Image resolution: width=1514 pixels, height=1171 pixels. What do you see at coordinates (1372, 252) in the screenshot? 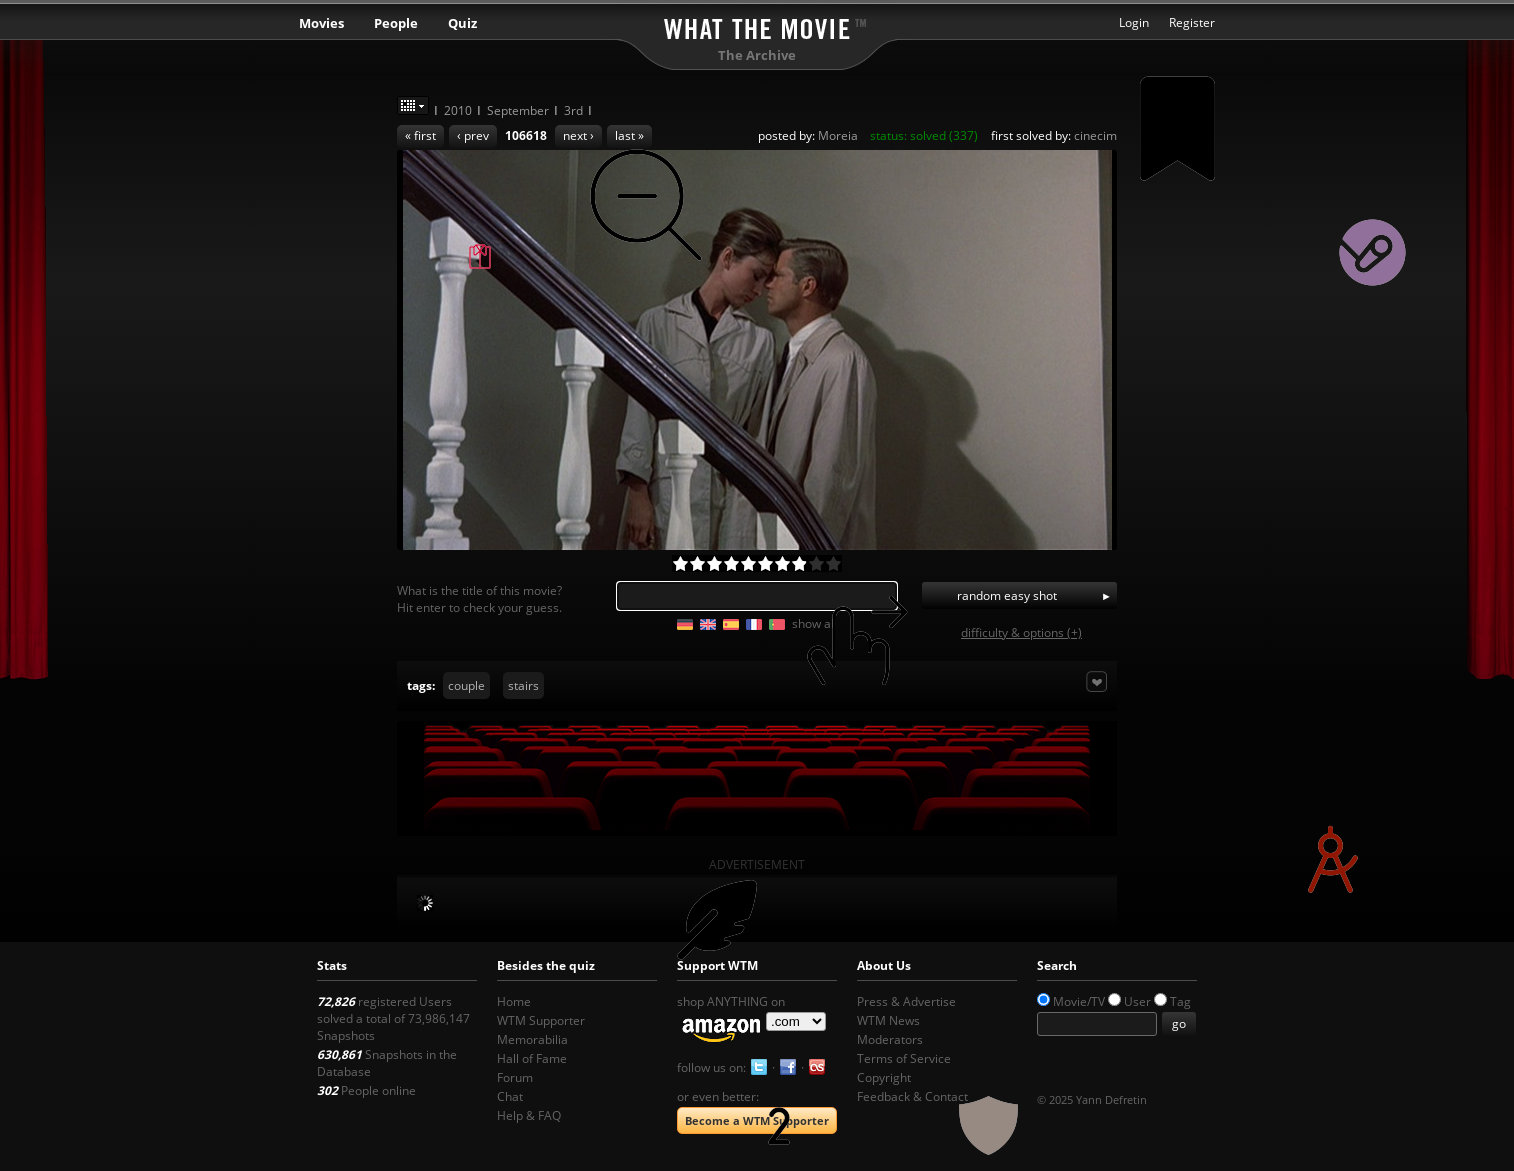
I see `open the Steam gaming platform` at bounding box center [1372, 252].